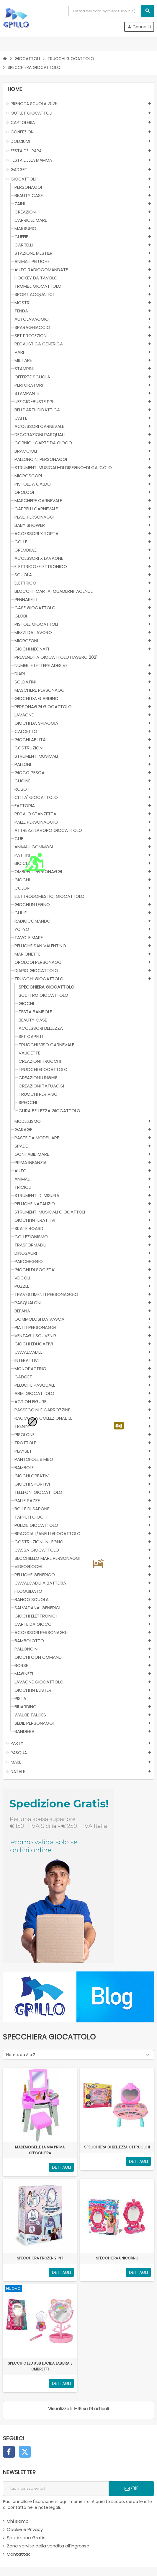  I want to click on indicates sponsored or advertisement content, so click(119, 1426).